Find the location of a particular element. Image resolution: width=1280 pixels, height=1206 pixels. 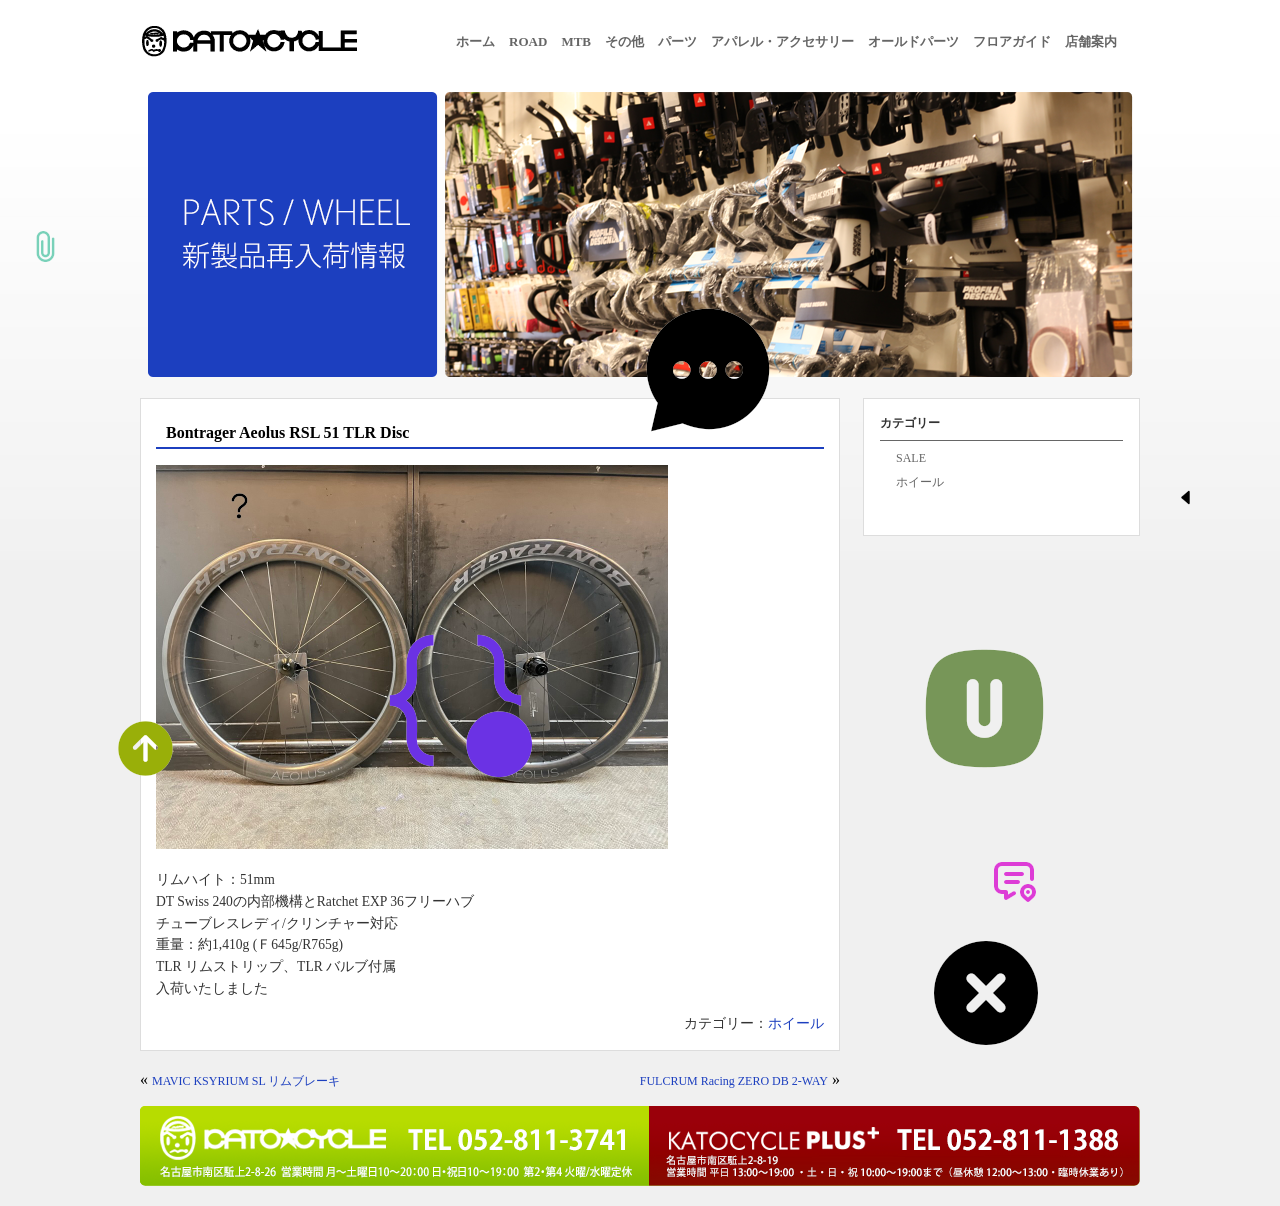

attach a file to your message is located at coordinates (45, 246).